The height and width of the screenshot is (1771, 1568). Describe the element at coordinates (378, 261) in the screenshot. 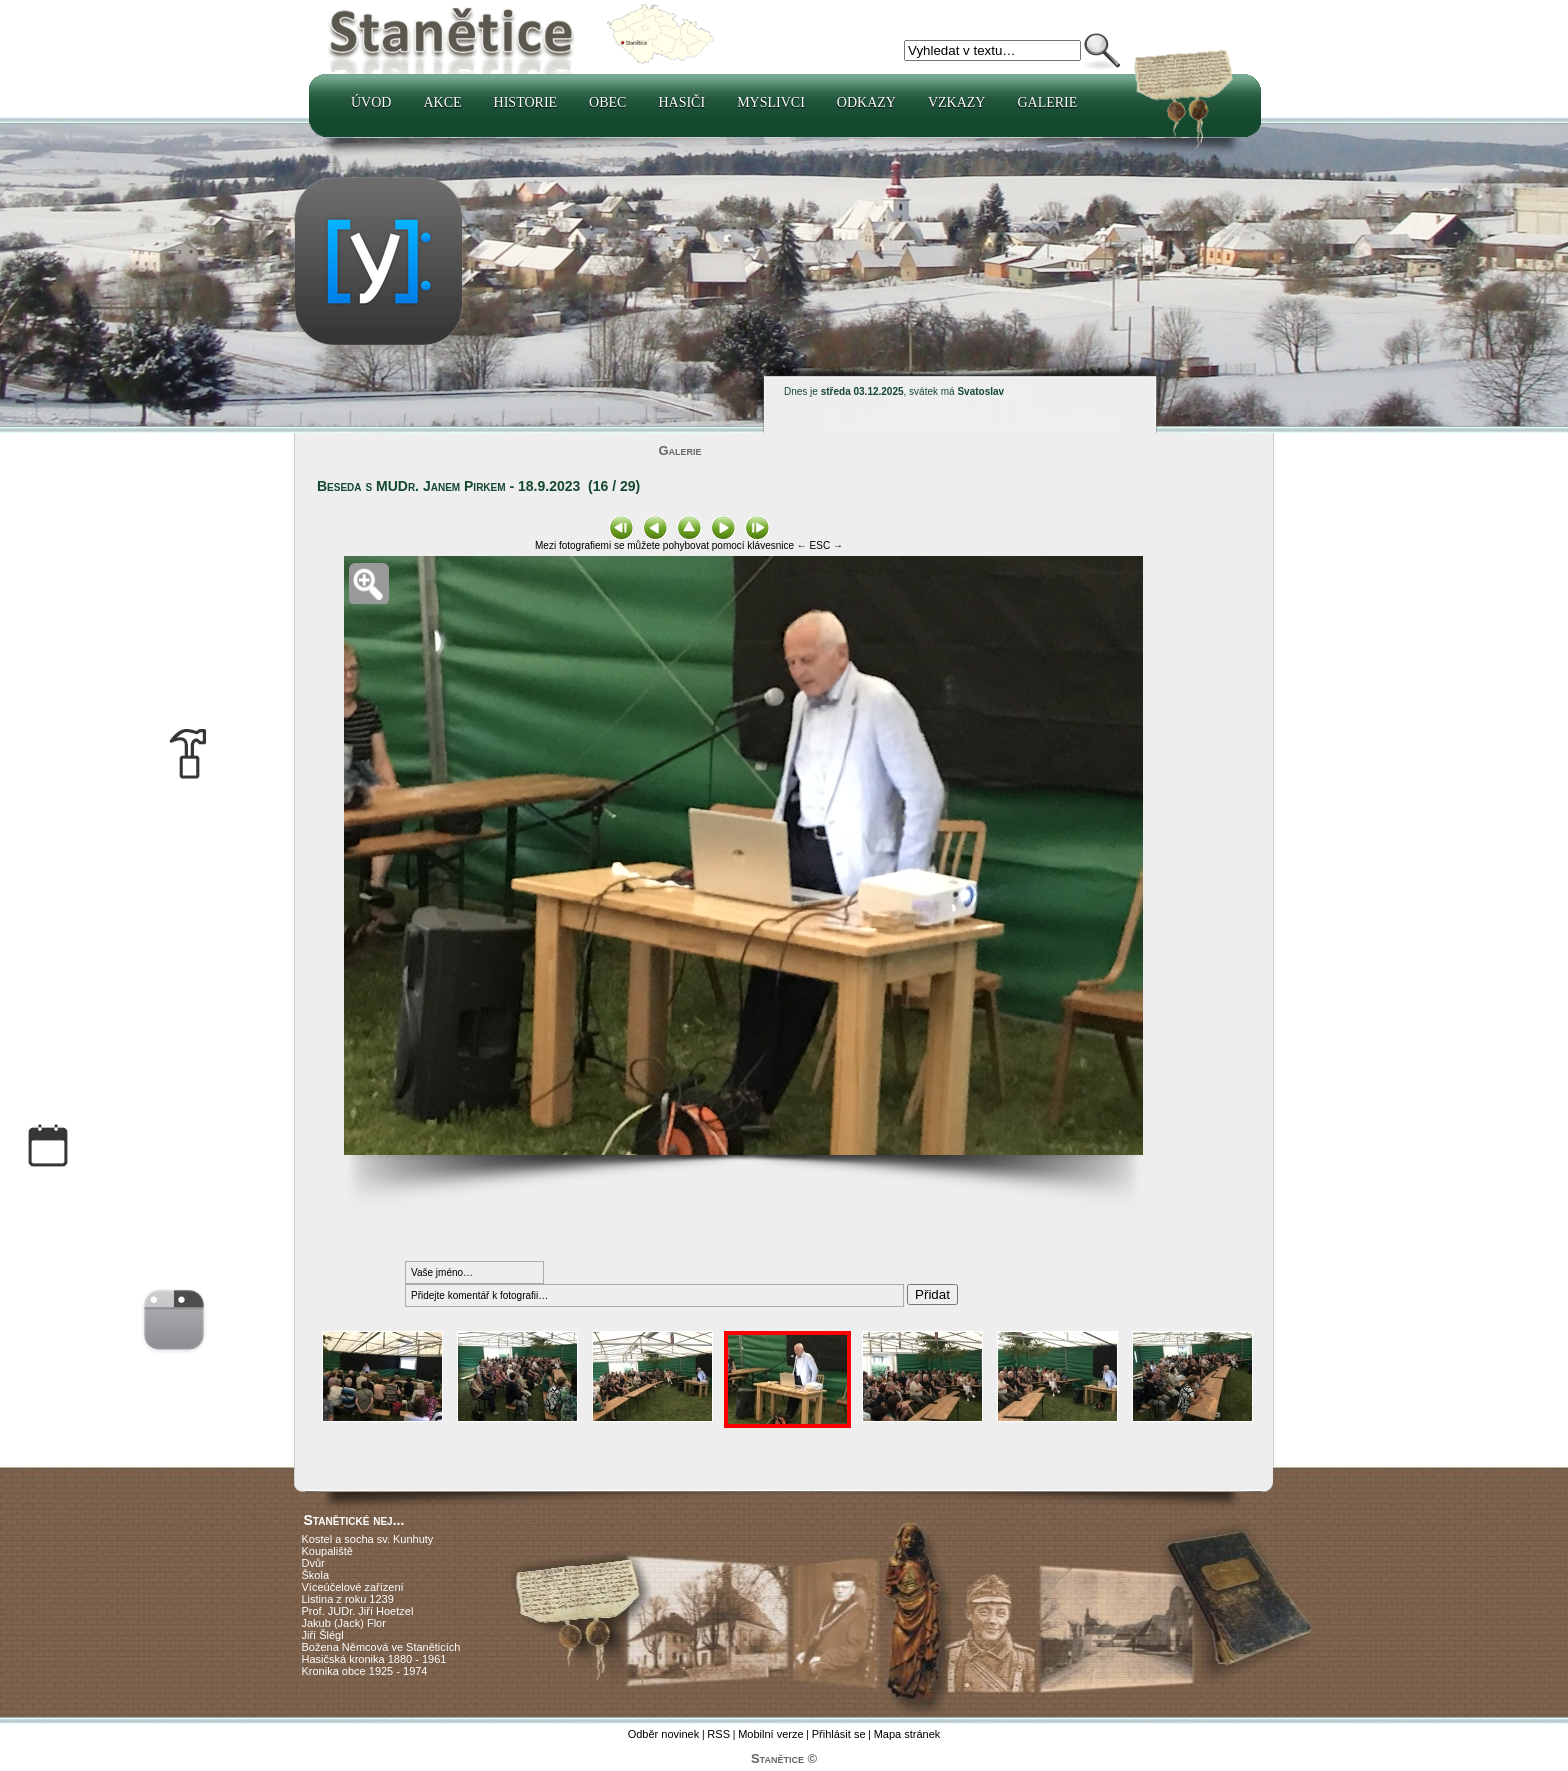

I see `launch ipython interactive python shell` at that location.